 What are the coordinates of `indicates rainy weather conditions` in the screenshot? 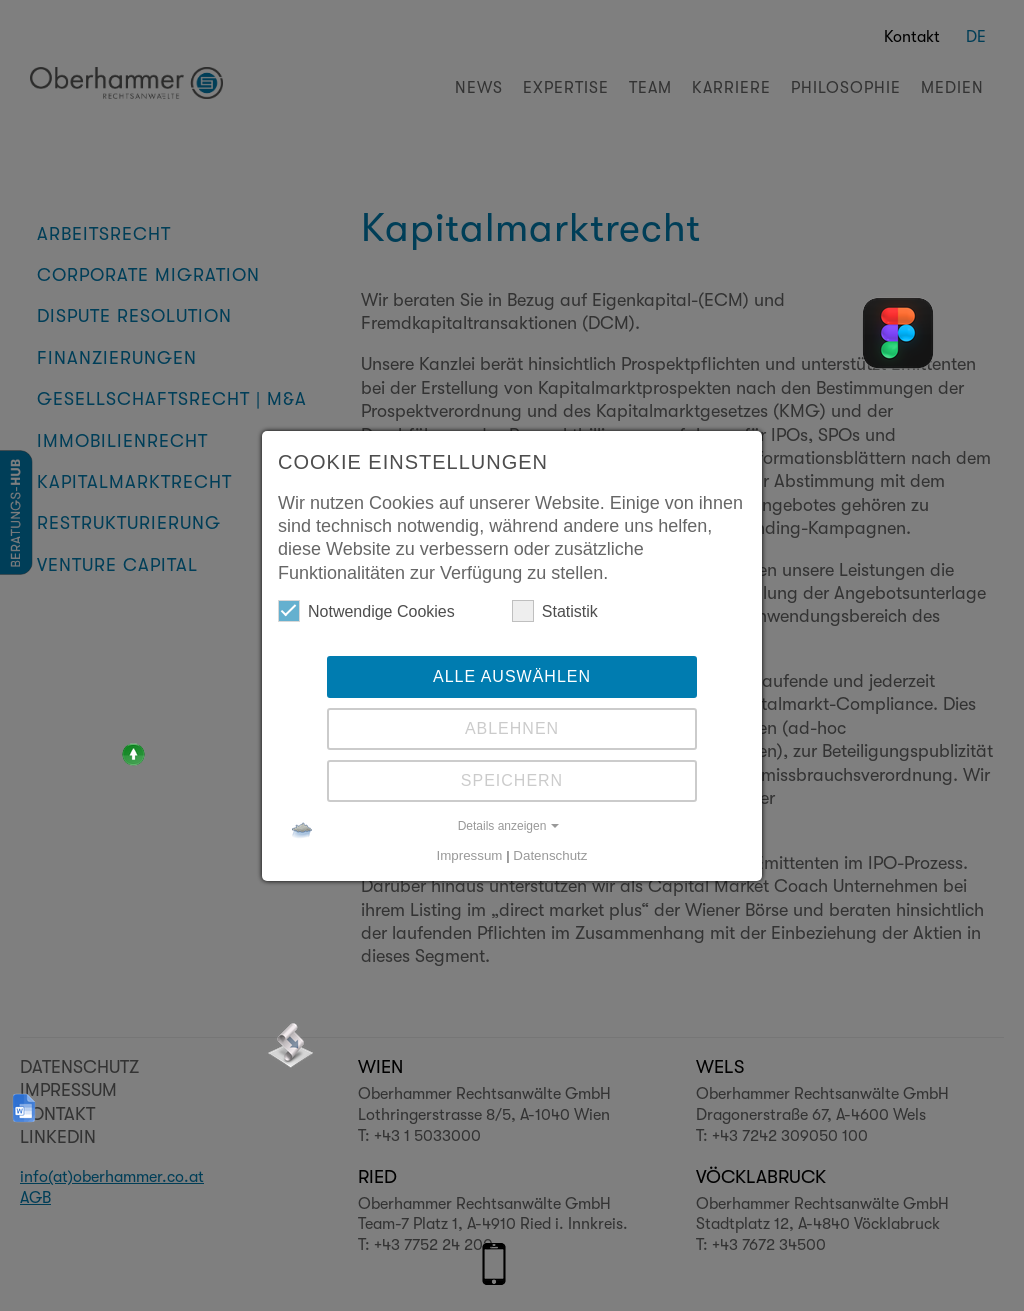 It's located at (302, 829).